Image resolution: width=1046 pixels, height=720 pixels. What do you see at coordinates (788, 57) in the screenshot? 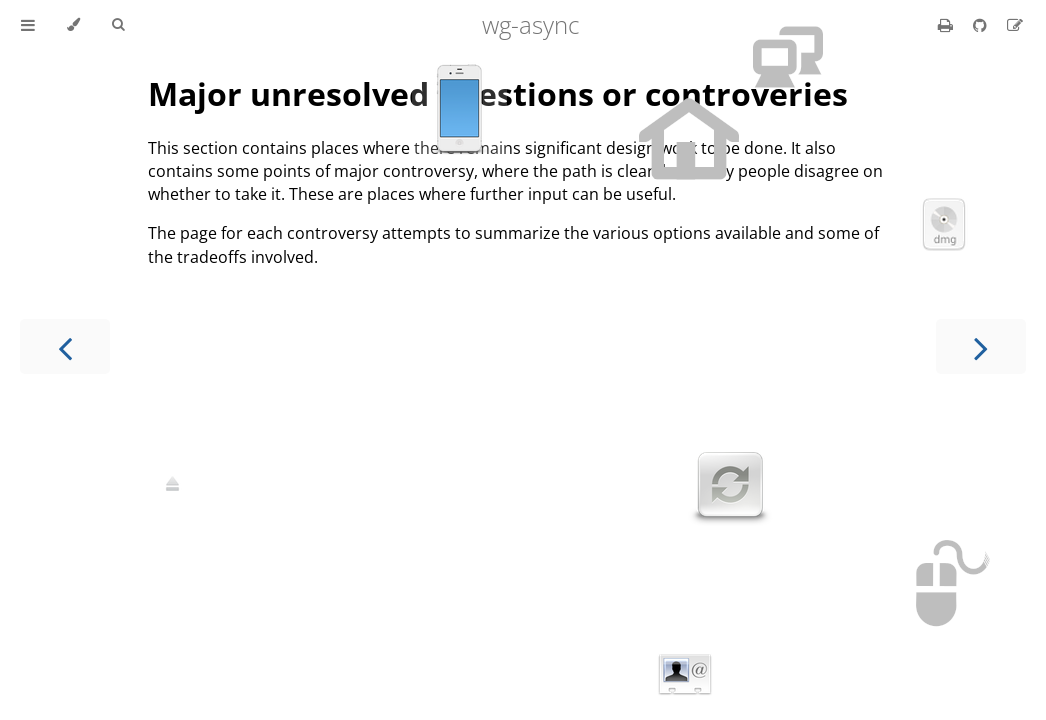
I see `access network preferences and settings` at bounding box center [788, 57].